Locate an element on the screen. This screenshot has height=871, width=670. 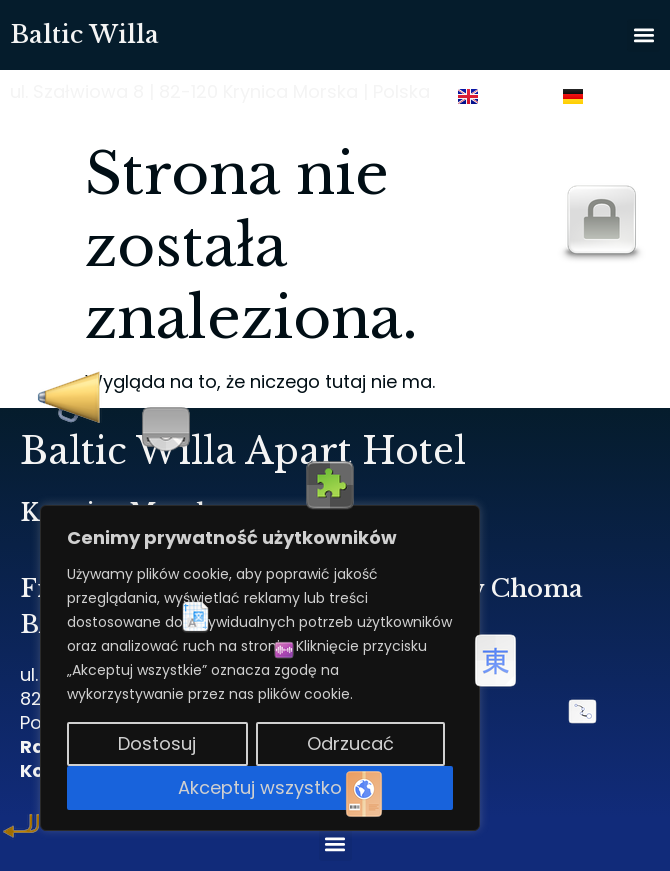
a gettext translation template file (.pot) is located at coordinates (195, 616).